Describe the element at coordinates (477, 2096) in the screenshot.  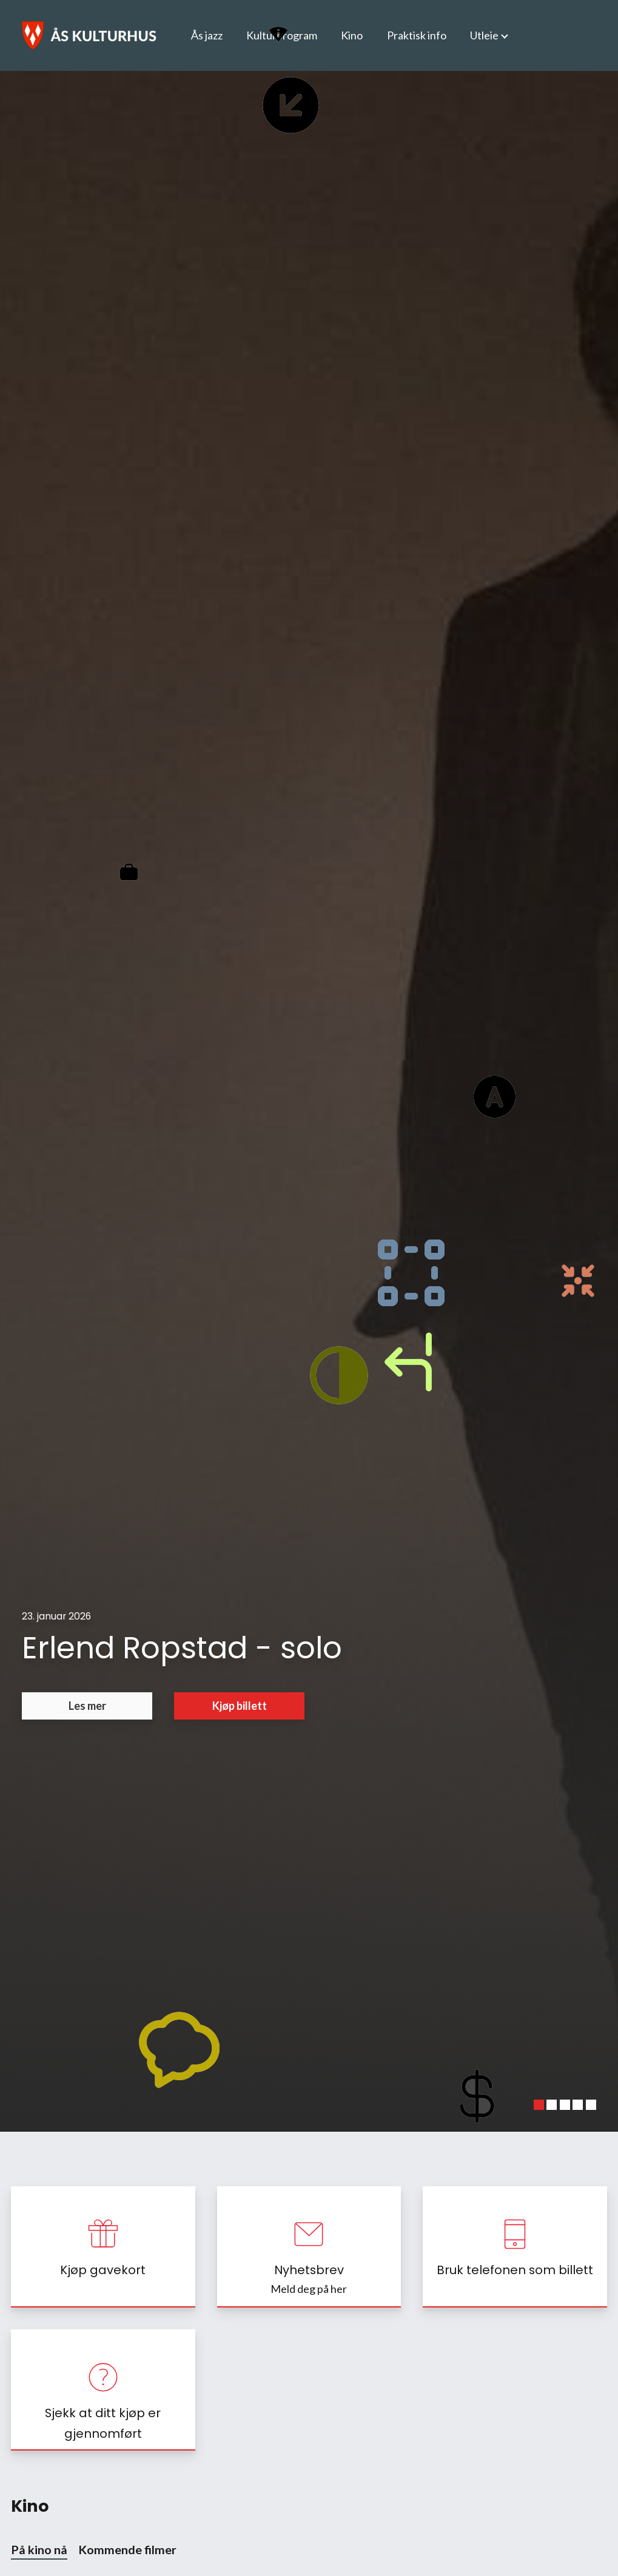
I see `view pricing or payment options` at that location.